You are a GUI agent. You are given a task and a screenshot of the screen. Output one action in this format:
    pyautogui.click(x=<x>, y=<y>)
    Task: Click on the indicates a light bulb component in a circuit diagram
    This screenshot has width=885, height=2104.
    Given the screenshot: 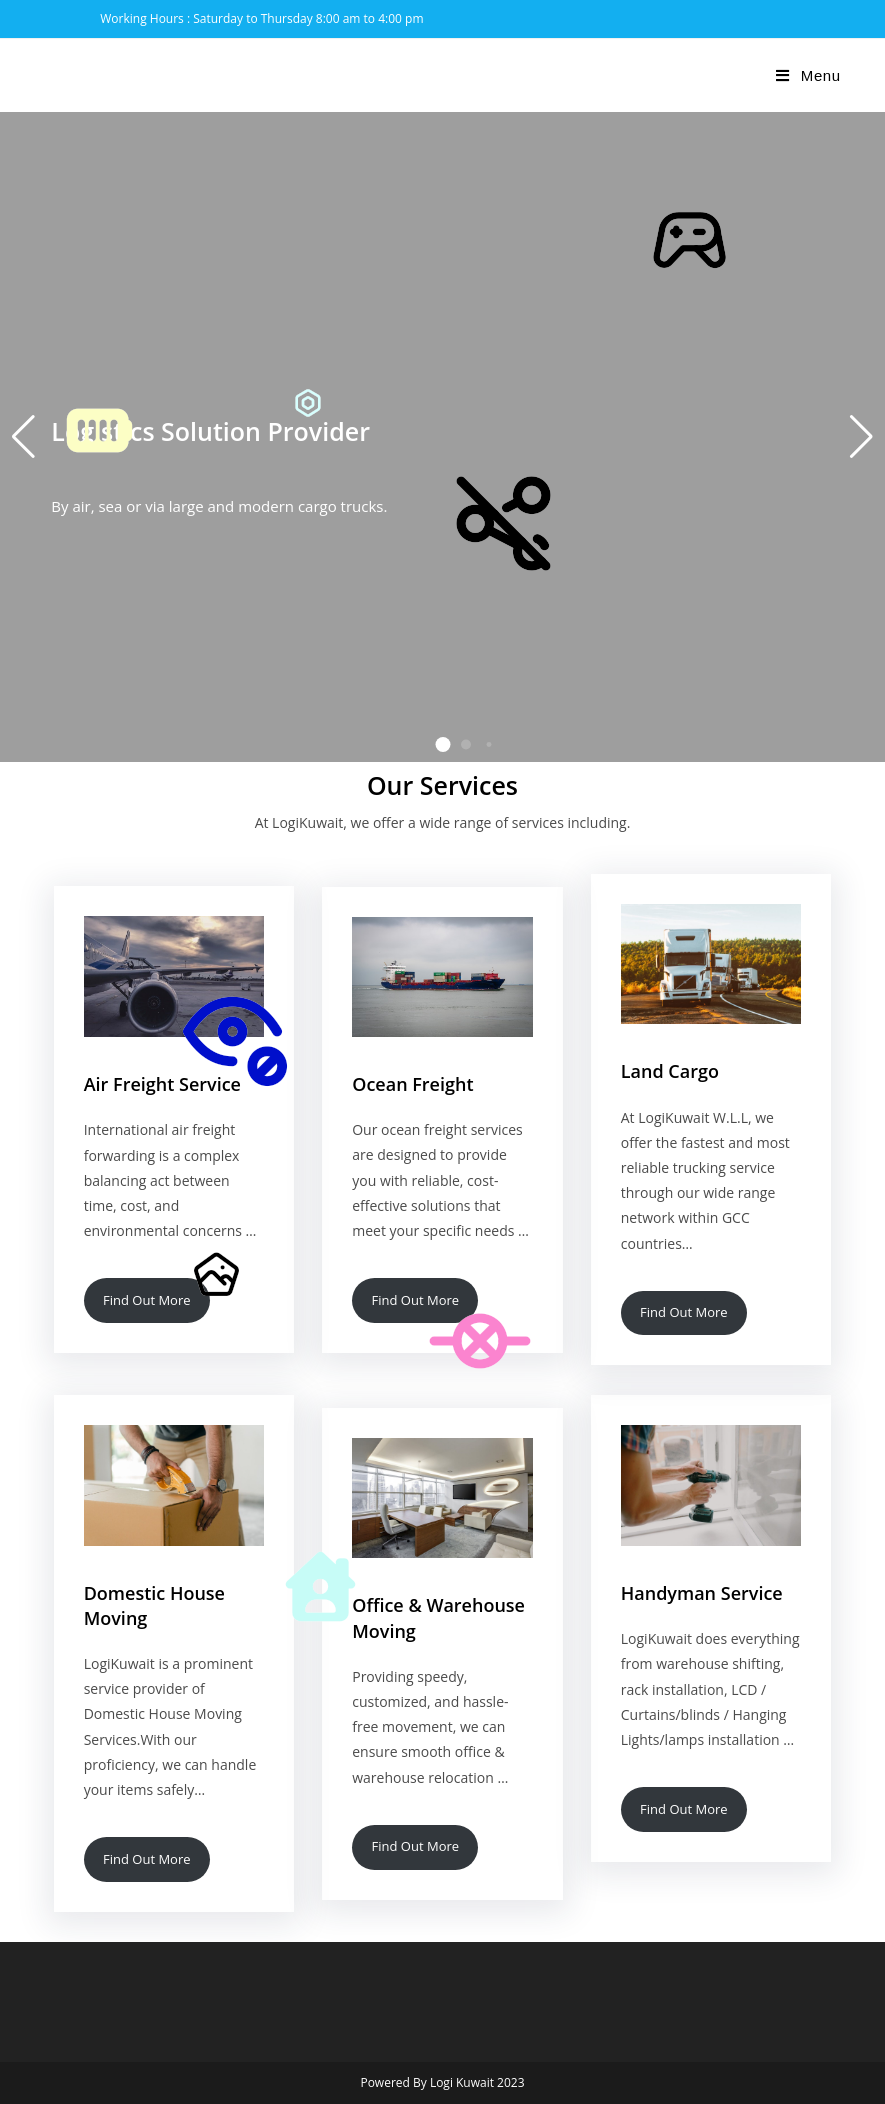 What is the action you would take?
    pyautogui.click(x=480, y=1341)
    